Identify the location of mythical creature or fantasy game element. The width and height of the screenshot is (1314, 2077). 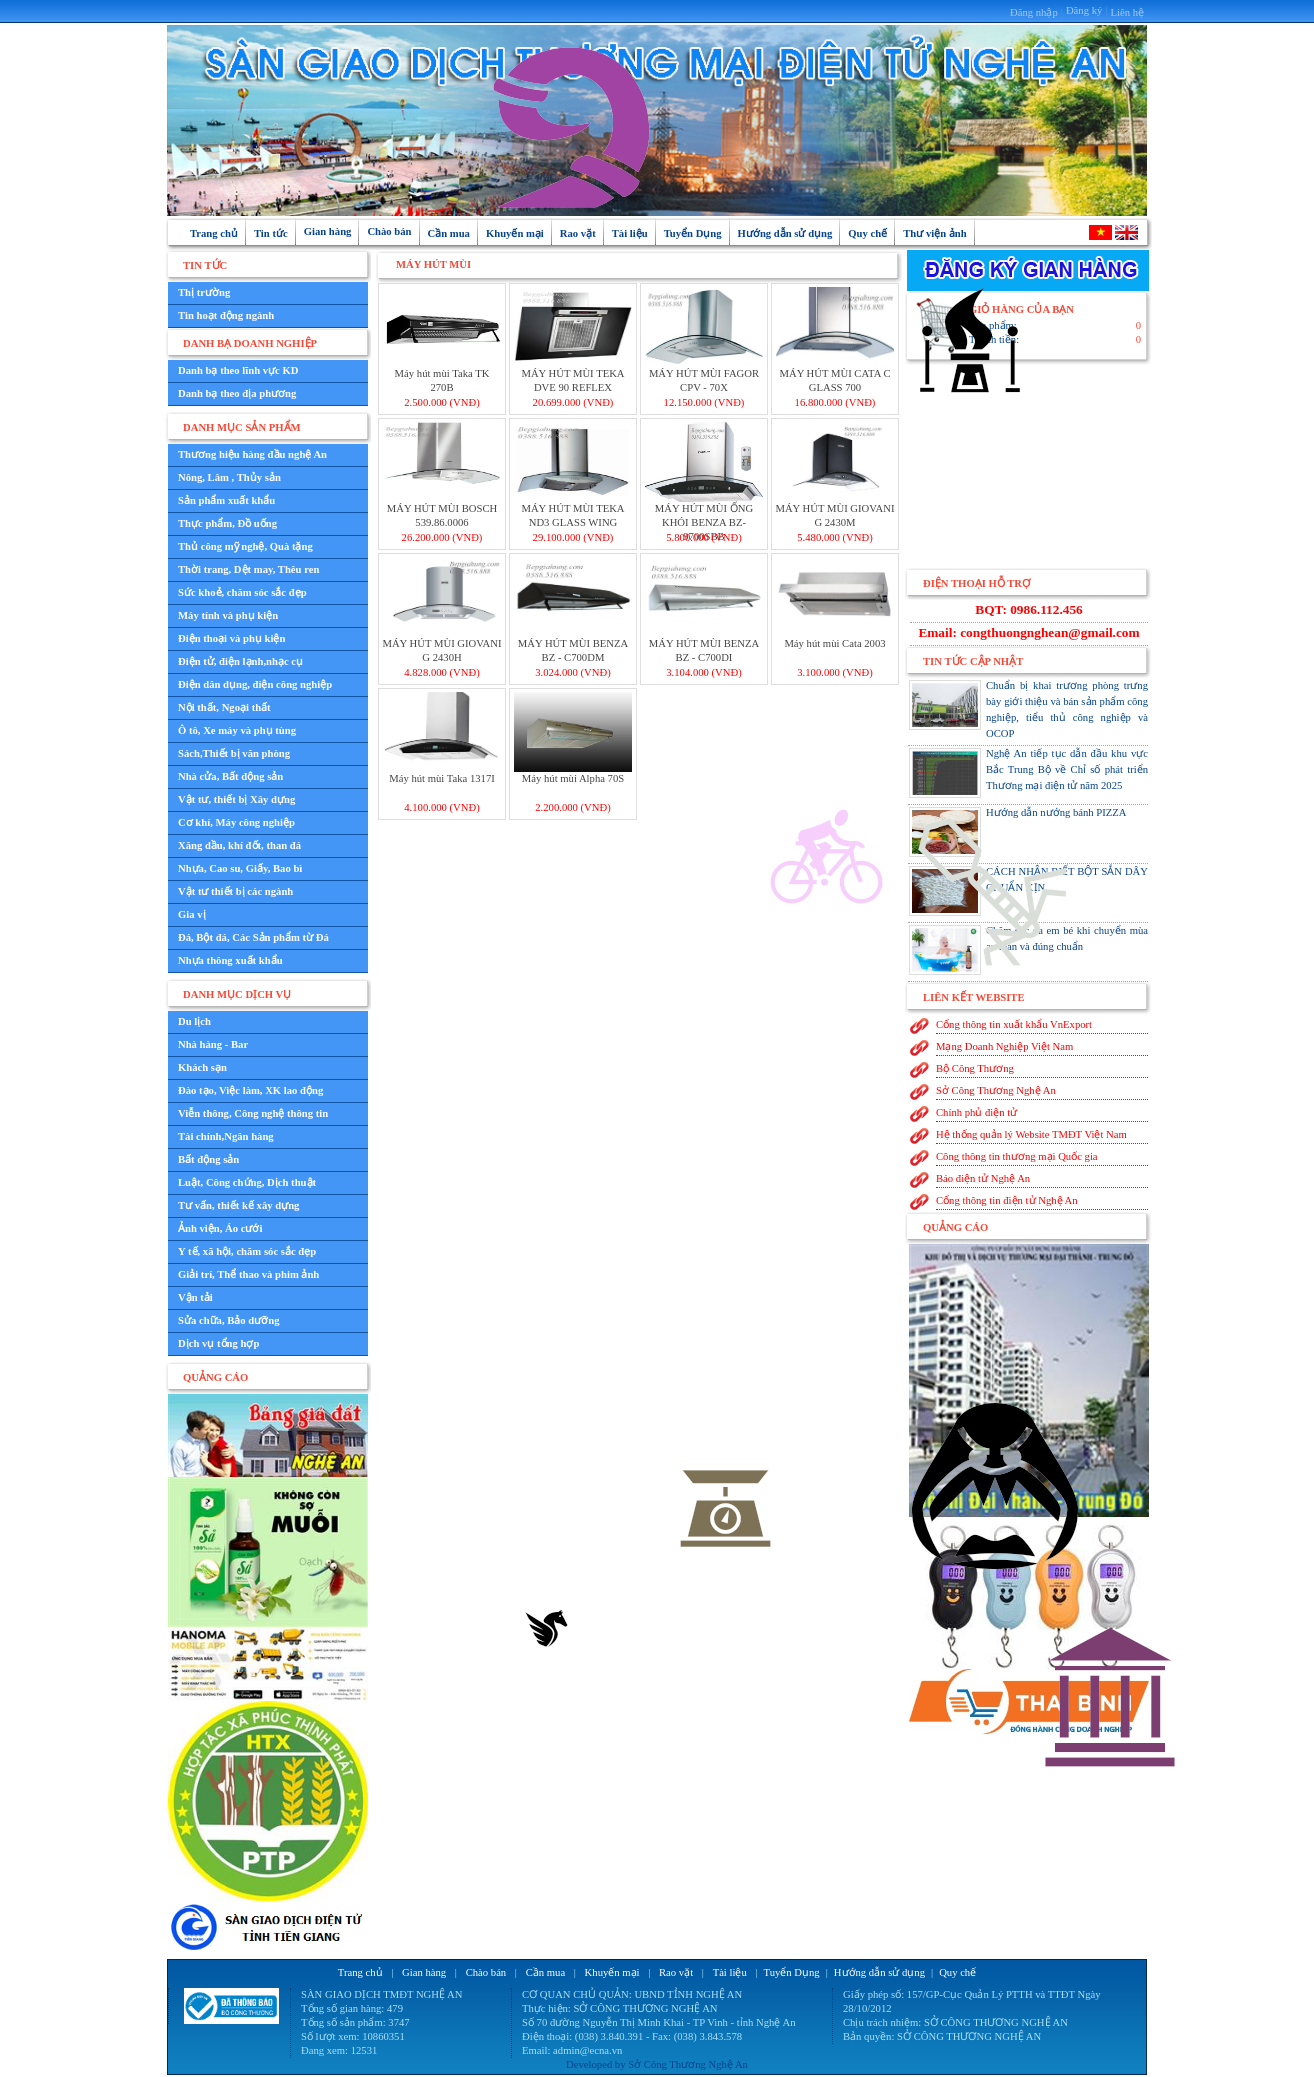
(546, 1628).